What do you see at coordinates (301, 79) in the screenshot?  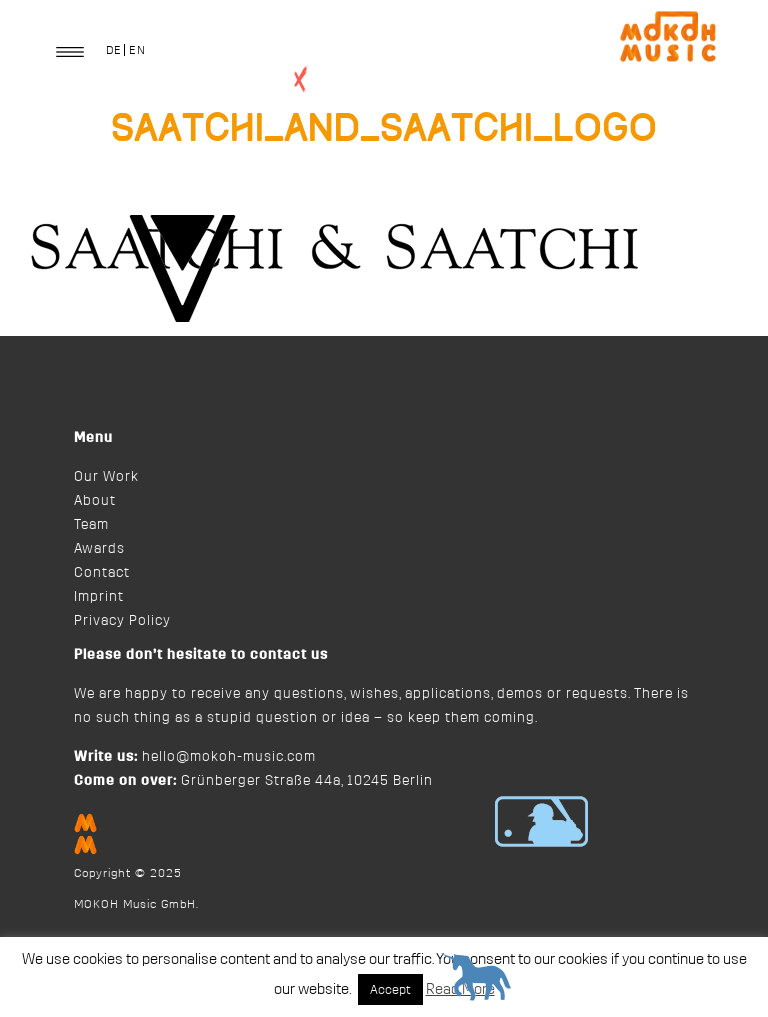 I see `pipx python package installer logo` at bounding box center [301, 79].